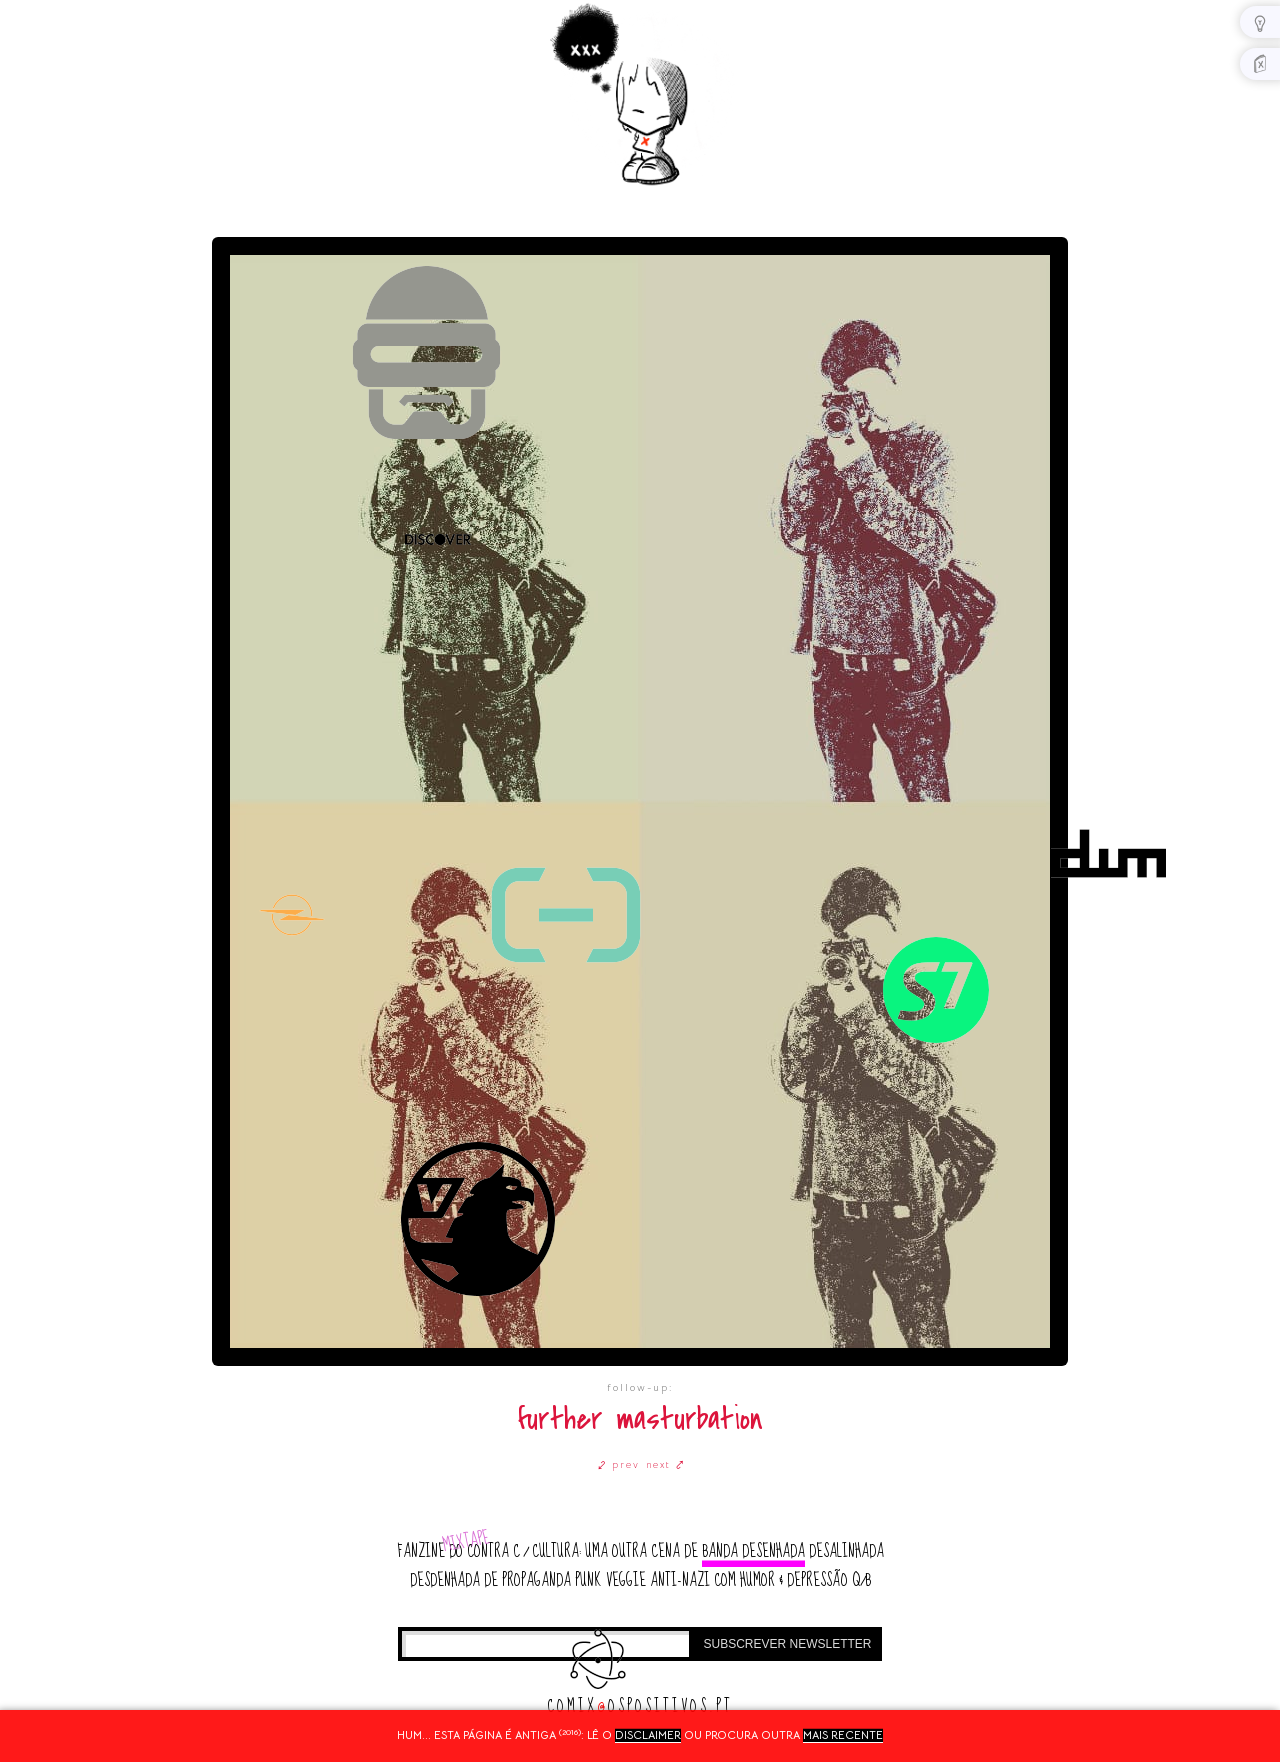 This screenshot has height=1762, width=1280. I want to click on alibaba cloud services logo, so click(566, 915).